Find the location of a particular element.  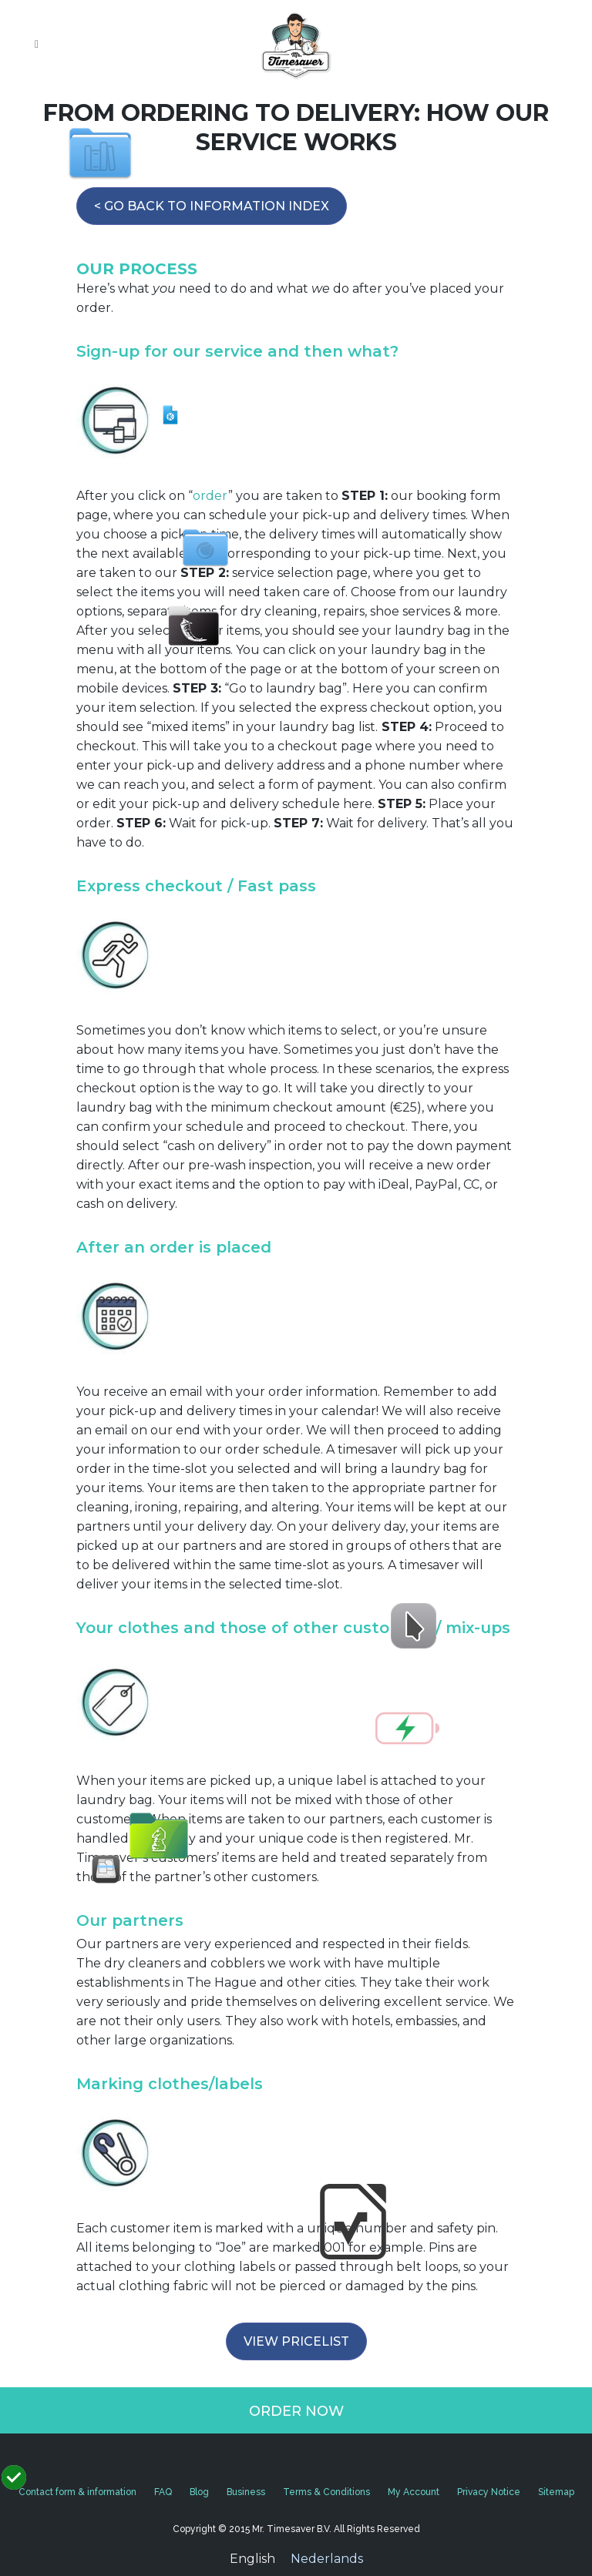

open skanpage document scanning app is located at coordinates (106, 1869).